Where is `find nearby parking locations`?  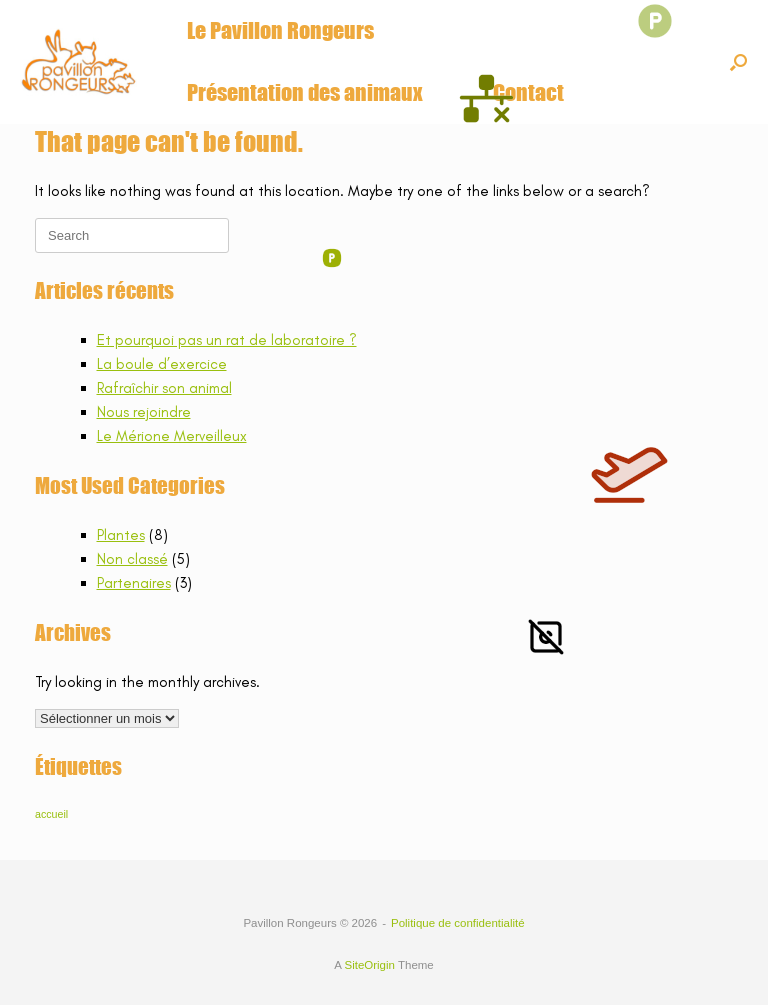 find nearby parking locations is located at coordinates (655, 21).